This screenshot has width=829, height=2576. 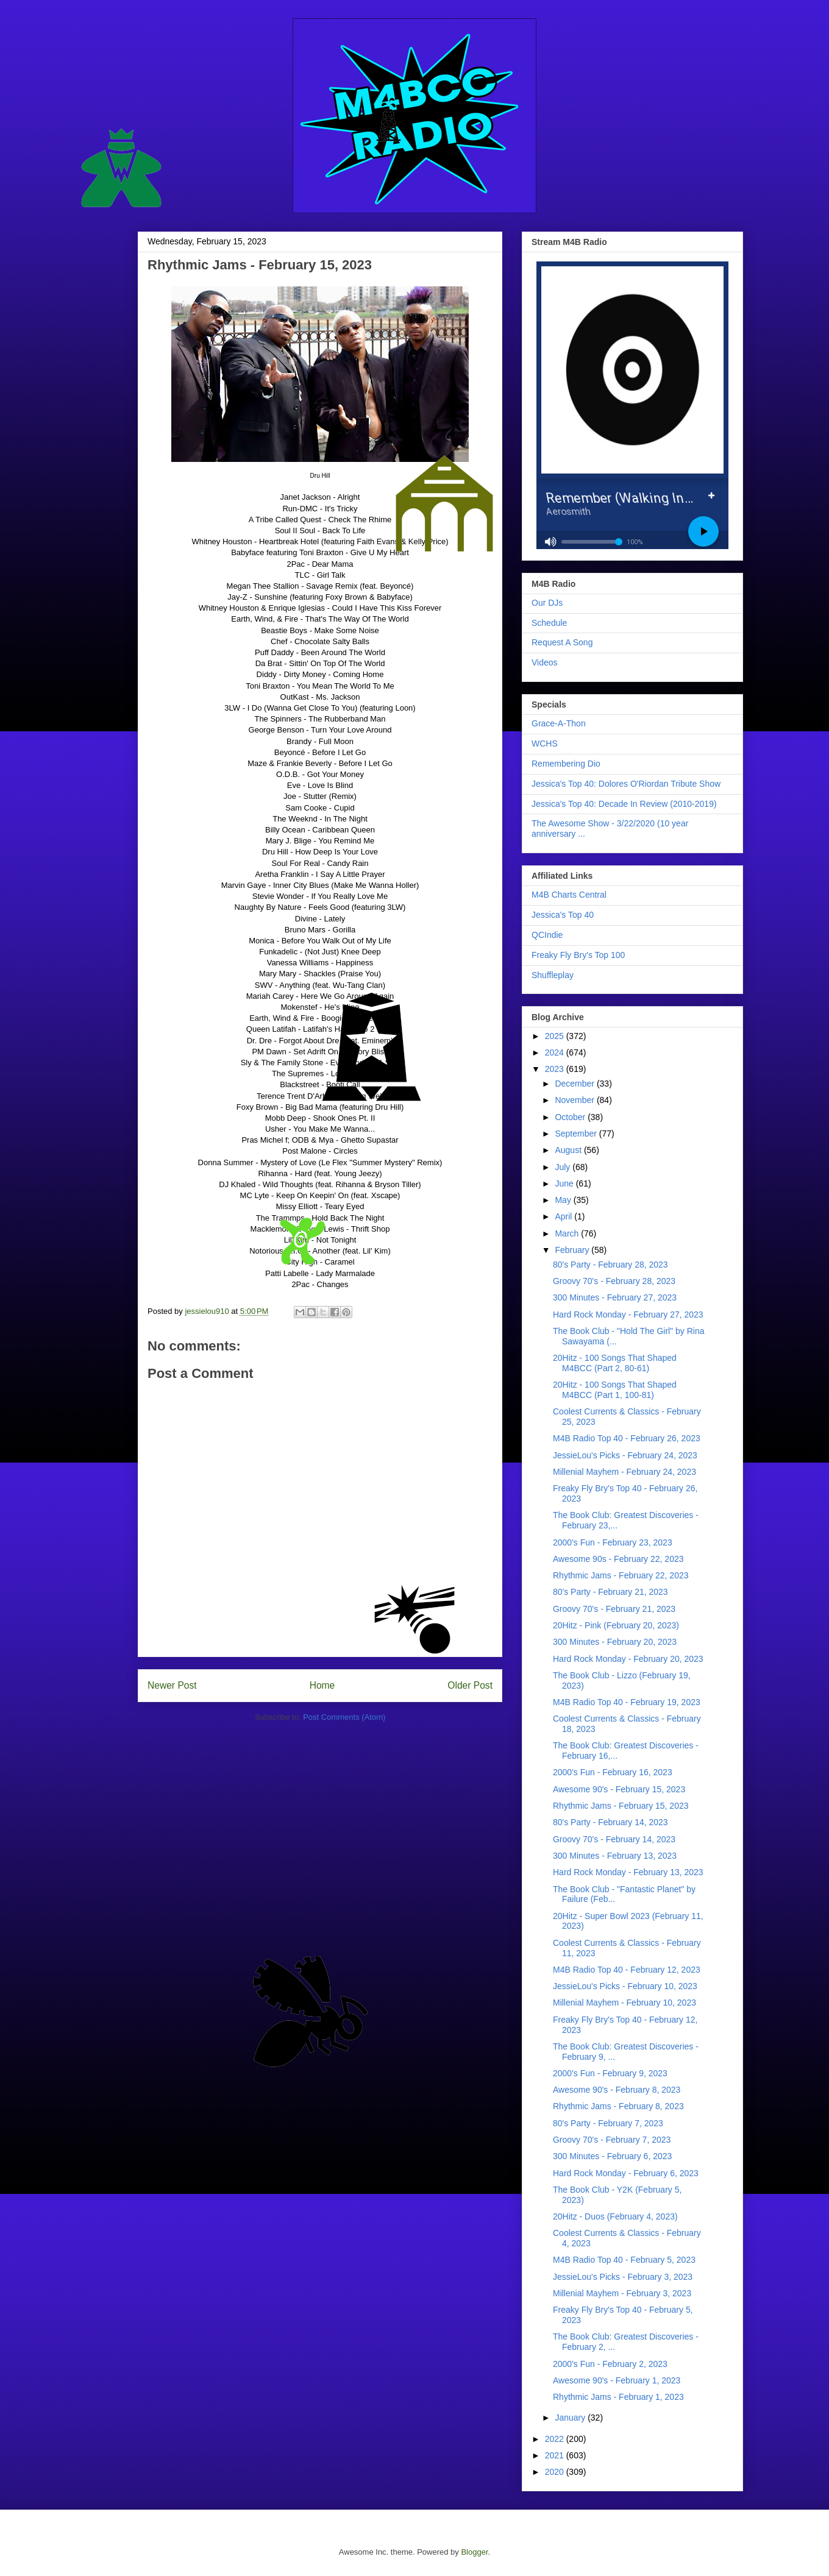 What do you see at coordinates (444, 503) in the screenshot?
I see `access the marketplace or bazaar` at bounding box center [444, 503].